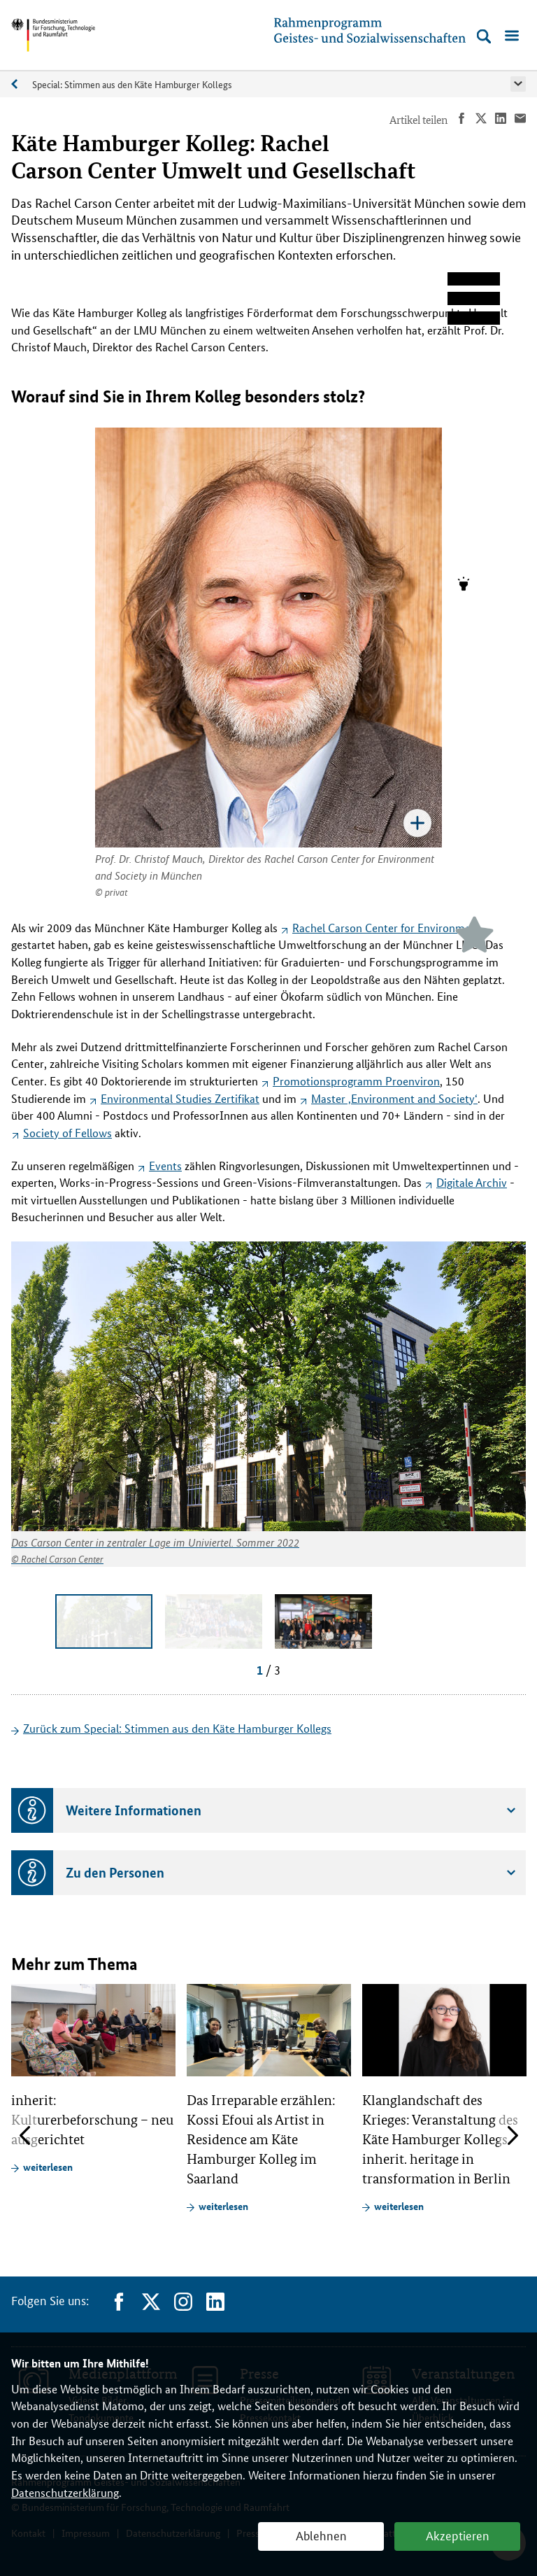 This screenshot has height=2576, width=537. Describe the element at coordinates (464, 584) in the screenshot. I see `highlight selected text` at that location.